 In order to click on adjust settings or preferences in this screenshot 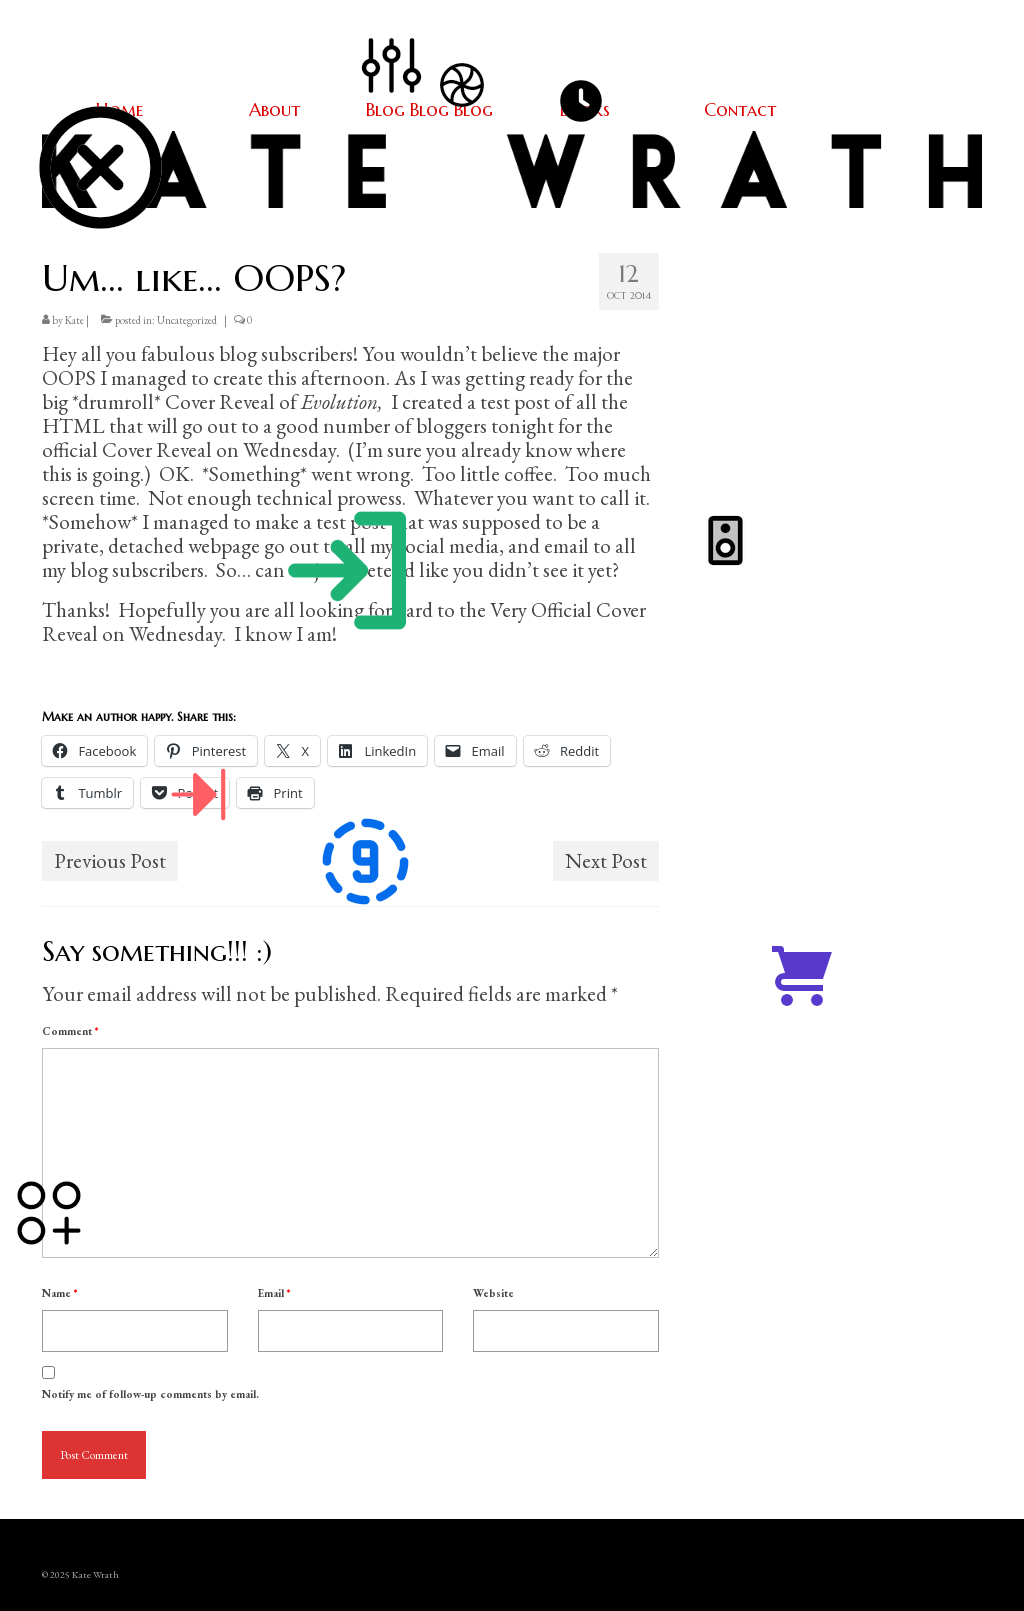, I will do `click(391, 65)`.